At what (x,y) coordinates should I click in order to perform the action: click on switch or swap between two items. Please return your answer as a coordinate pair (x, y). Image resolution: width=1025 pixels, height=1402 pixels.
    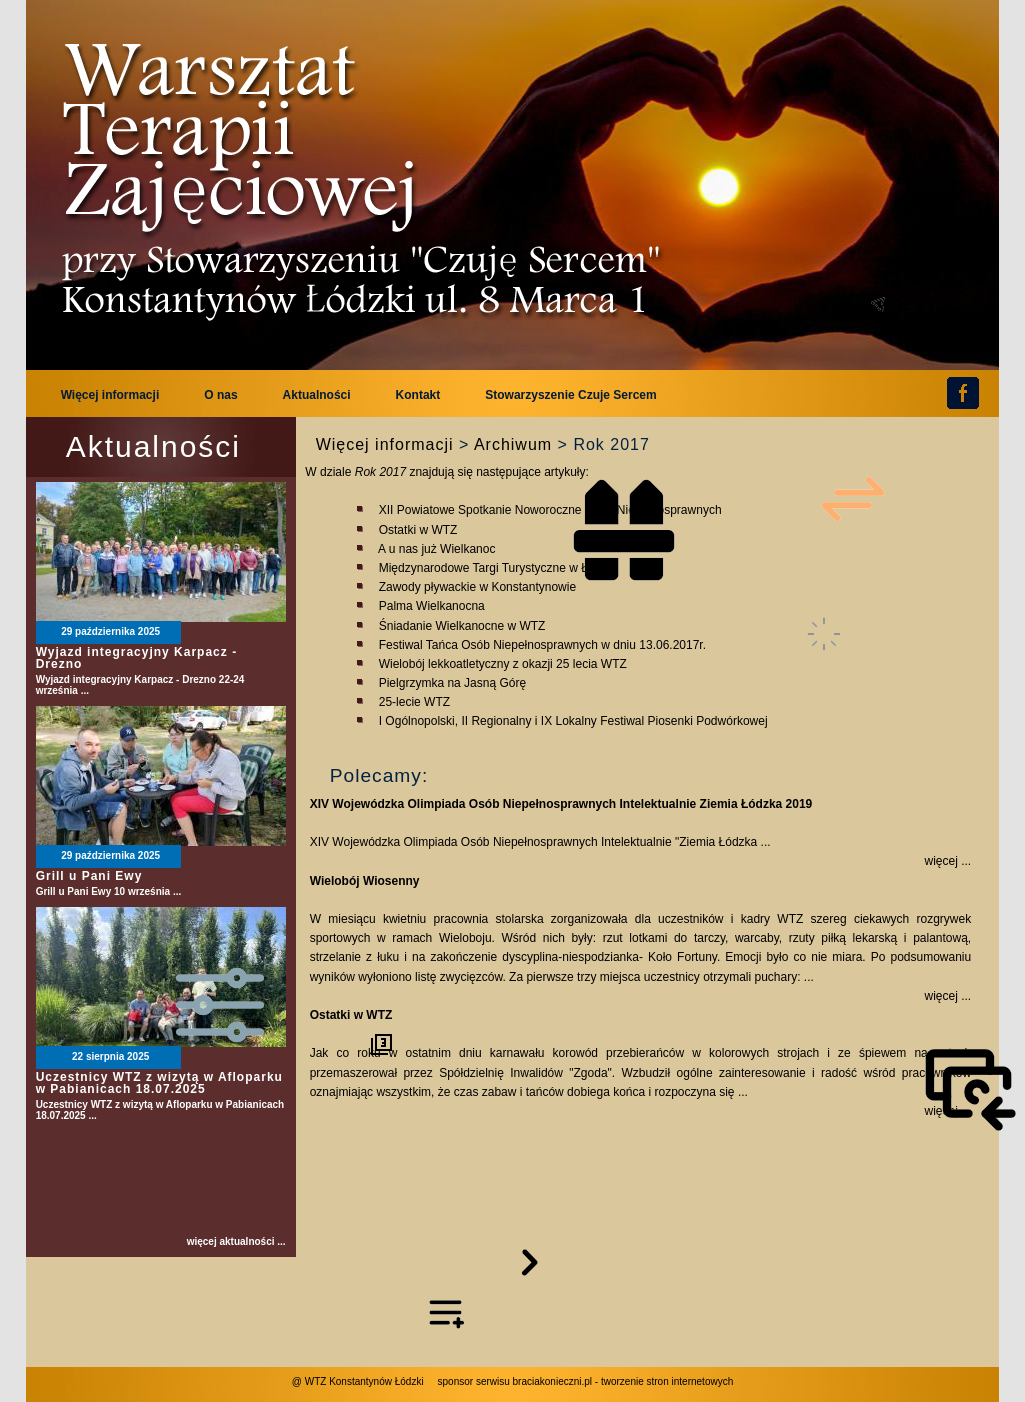
    Looking at the image, I should click on (853, 499).